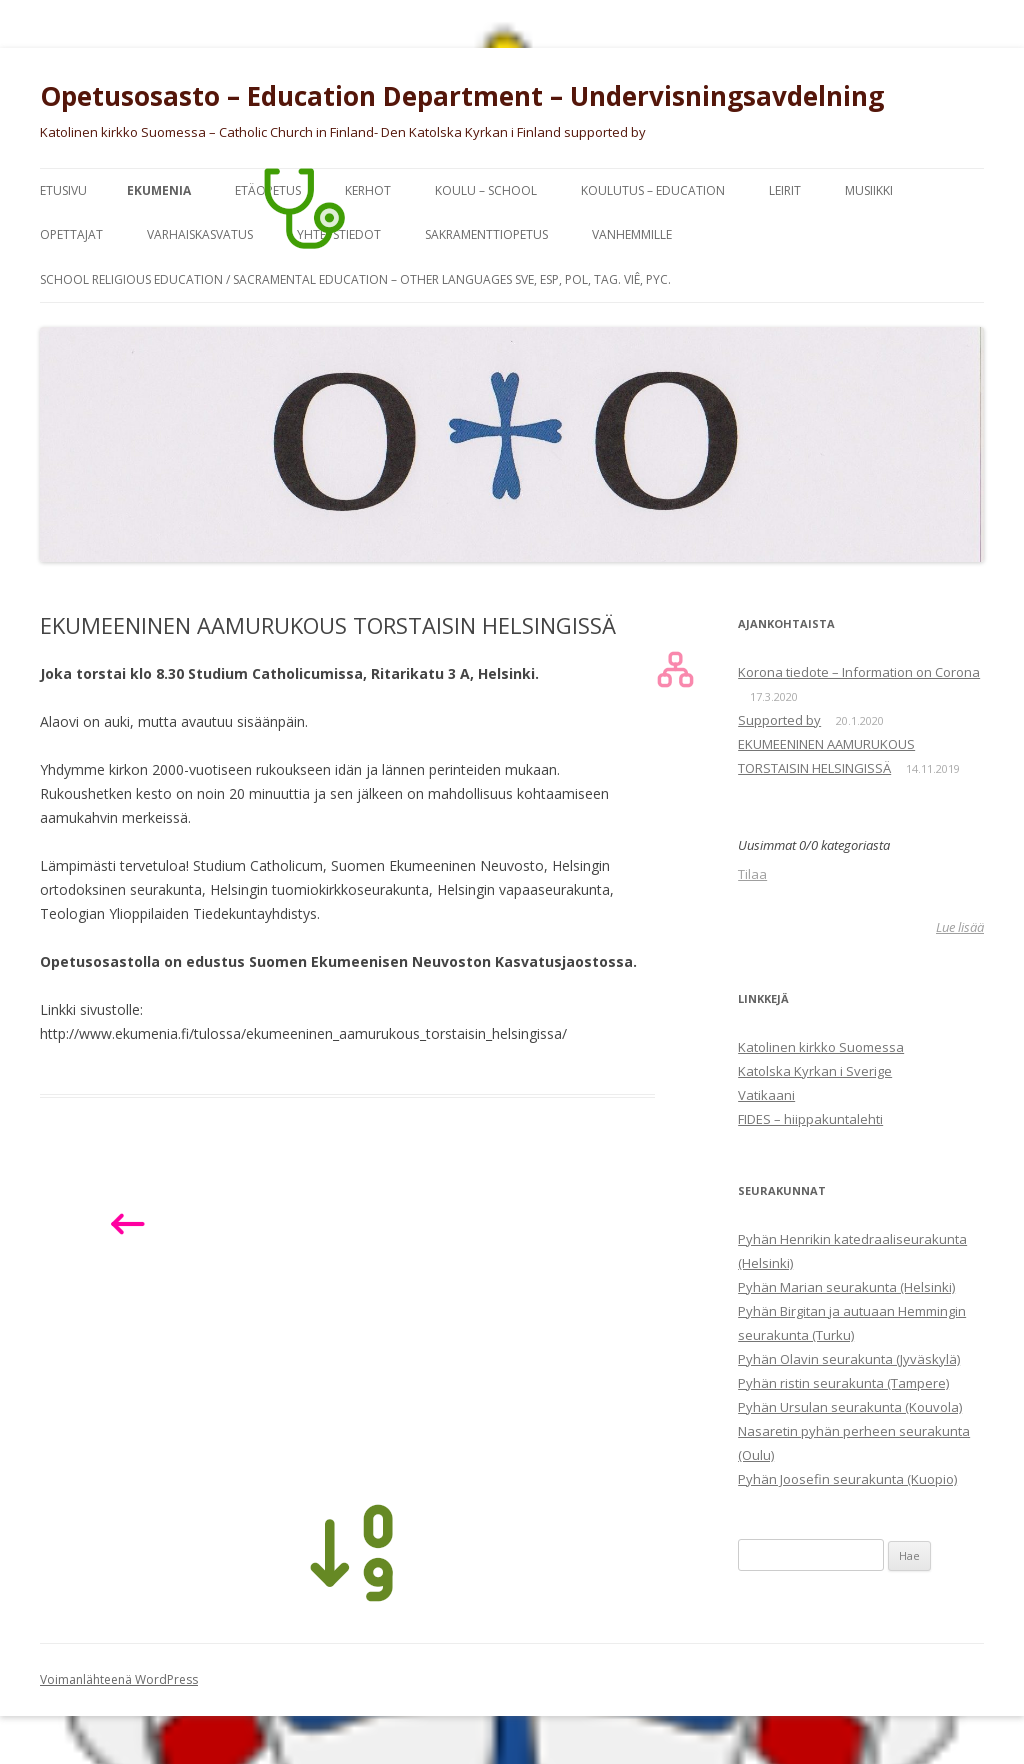  Describe the element at coordinates (298, 205) in the screenshot. I see `access health or medical features` at that location.